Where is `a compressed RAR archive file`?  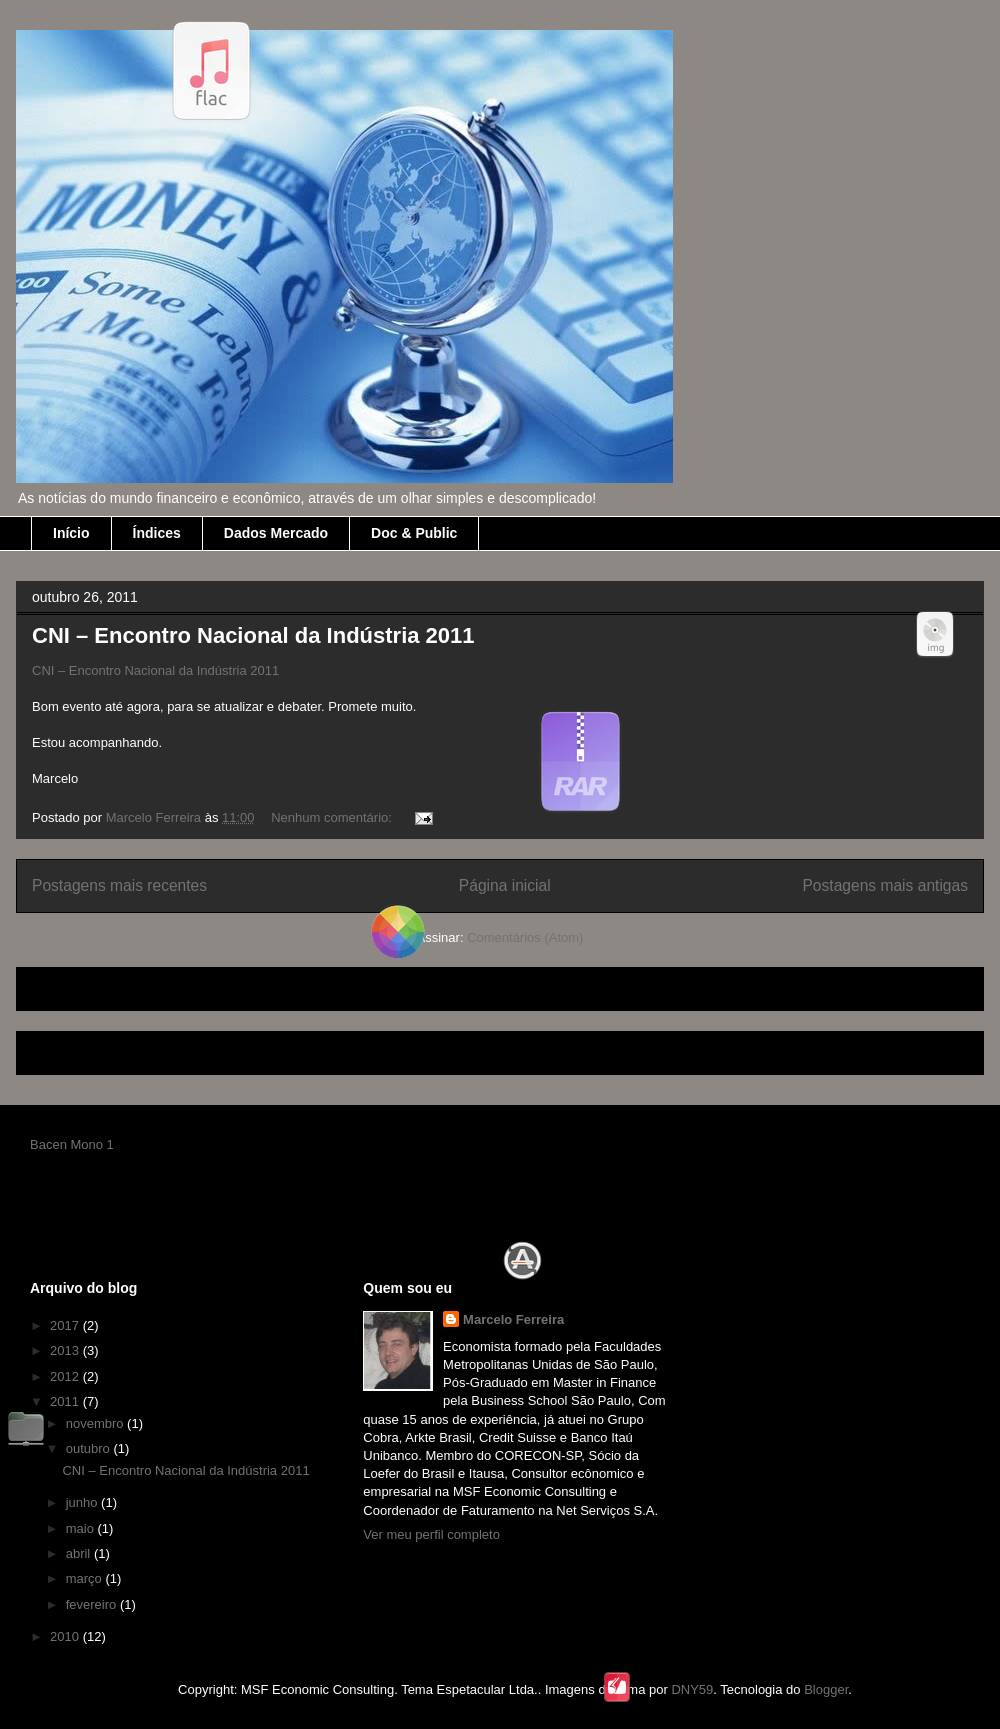
a compressed RAR archive file is located at coordinates (580, 761).